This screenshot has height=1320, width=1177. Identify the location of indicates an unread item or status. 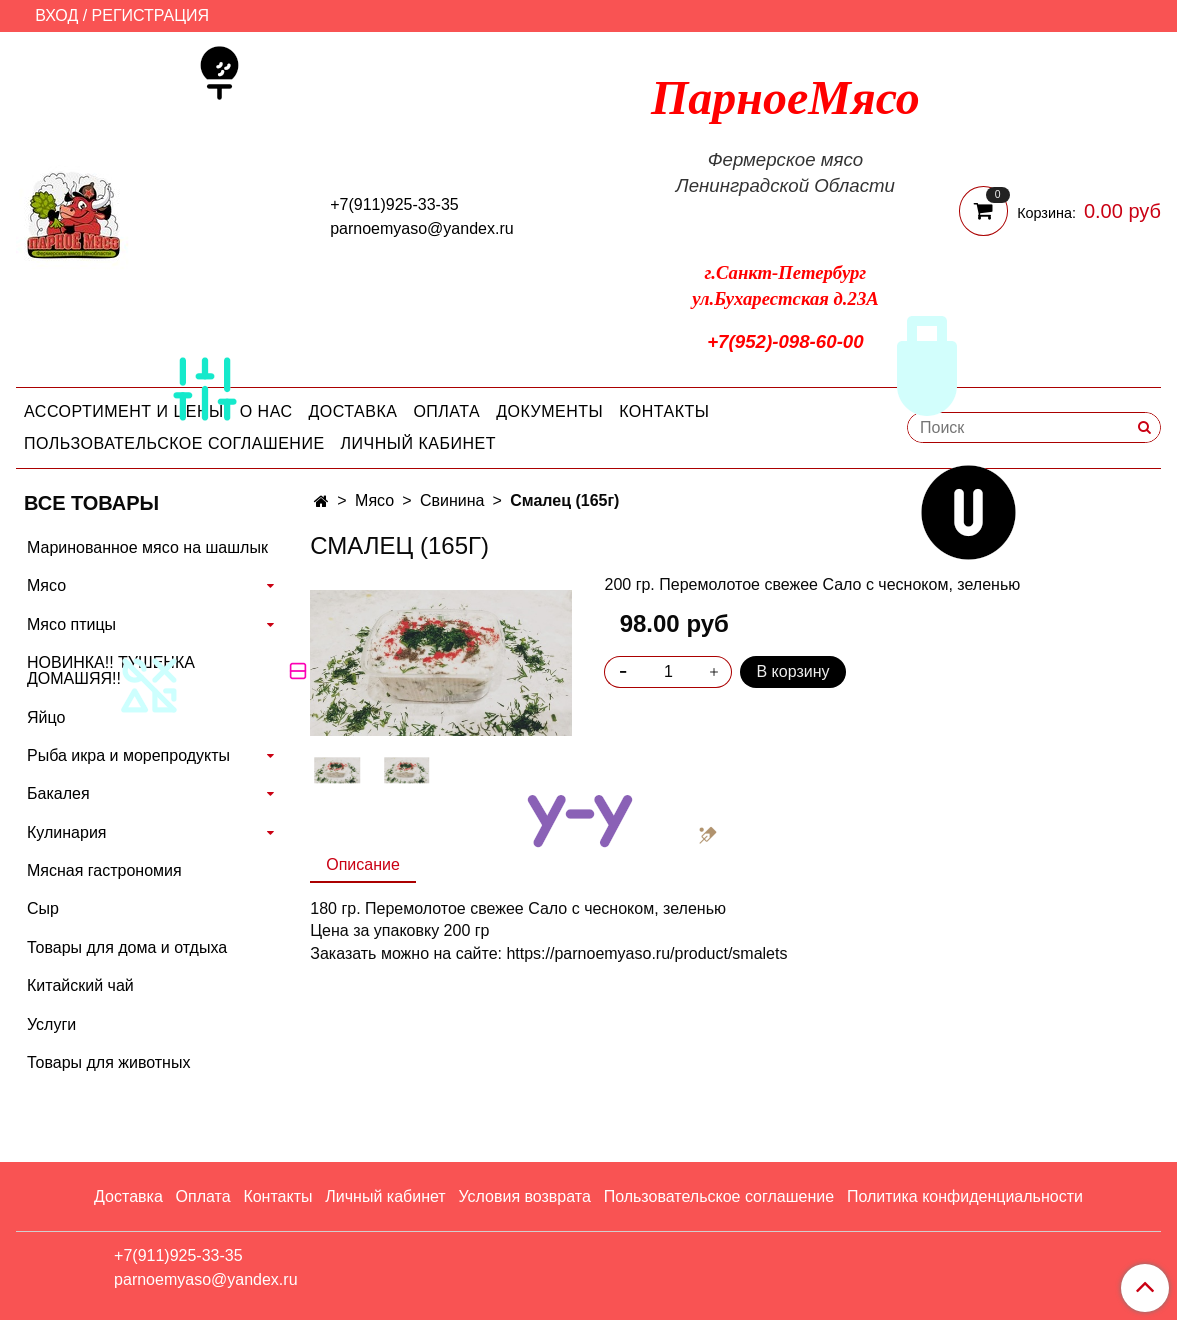
(968, 512).